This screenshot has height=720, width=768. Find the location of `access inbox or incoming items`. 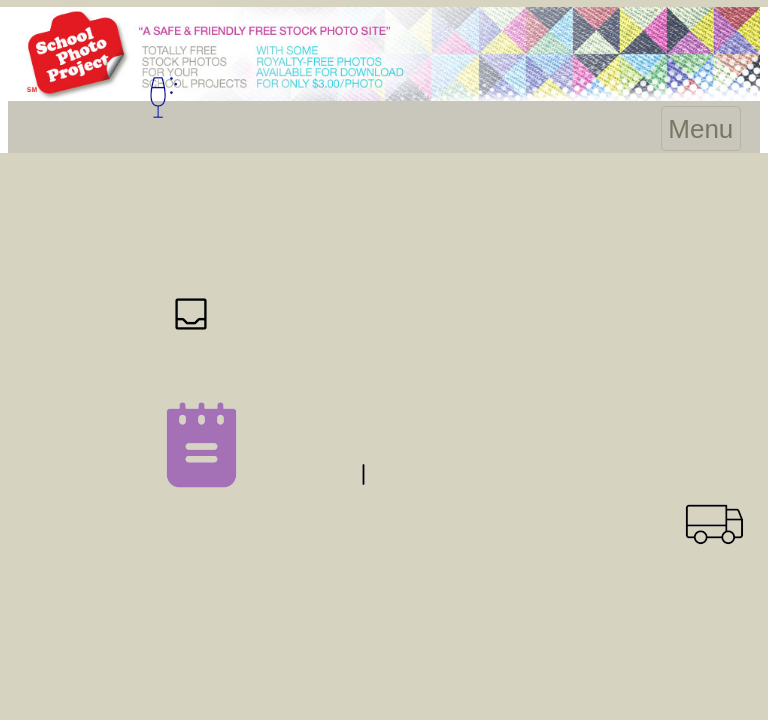

access inbox or incoming items is located at coordinates (191, 314).